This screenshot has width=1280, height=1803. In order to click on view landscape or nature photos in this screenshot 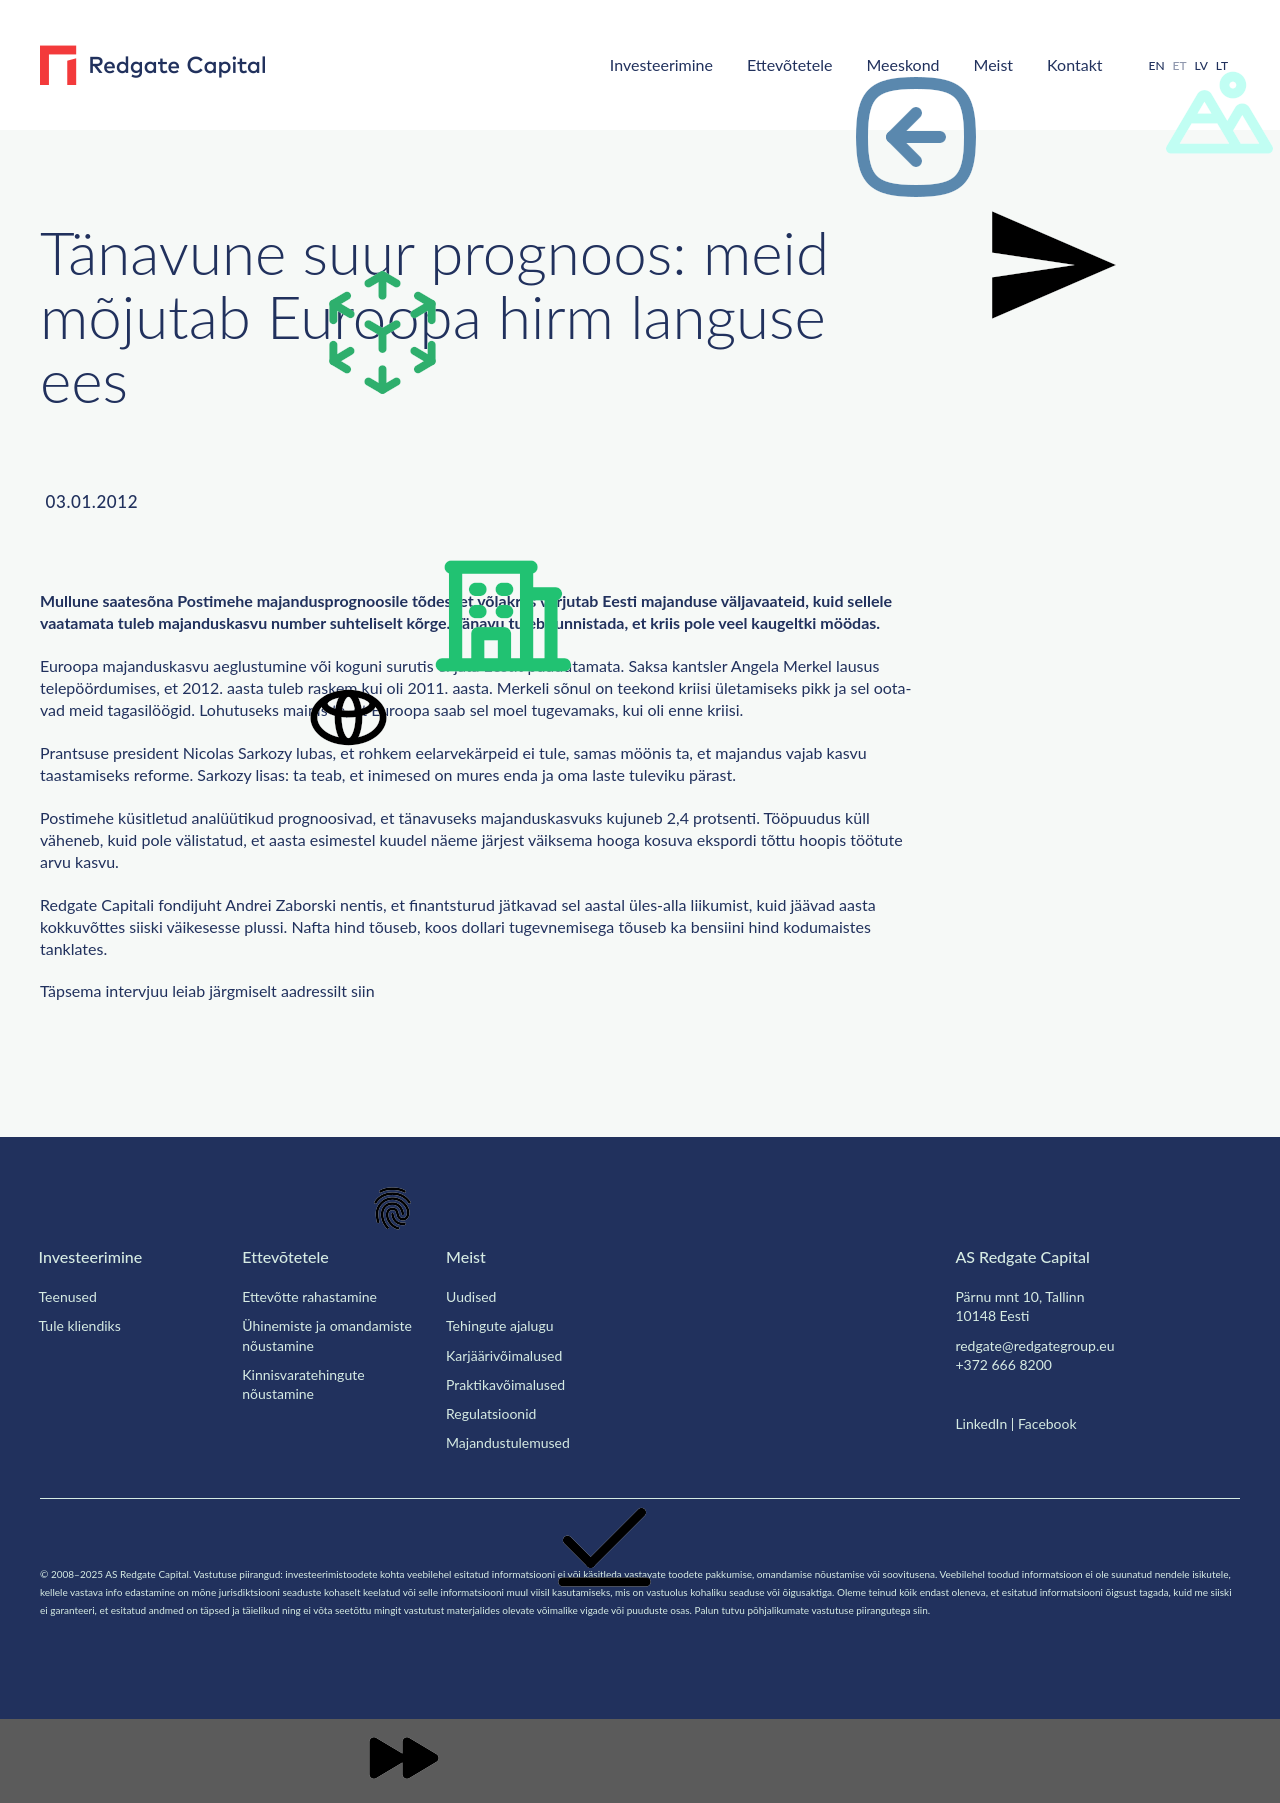, I will do `click(1219, 118)`.